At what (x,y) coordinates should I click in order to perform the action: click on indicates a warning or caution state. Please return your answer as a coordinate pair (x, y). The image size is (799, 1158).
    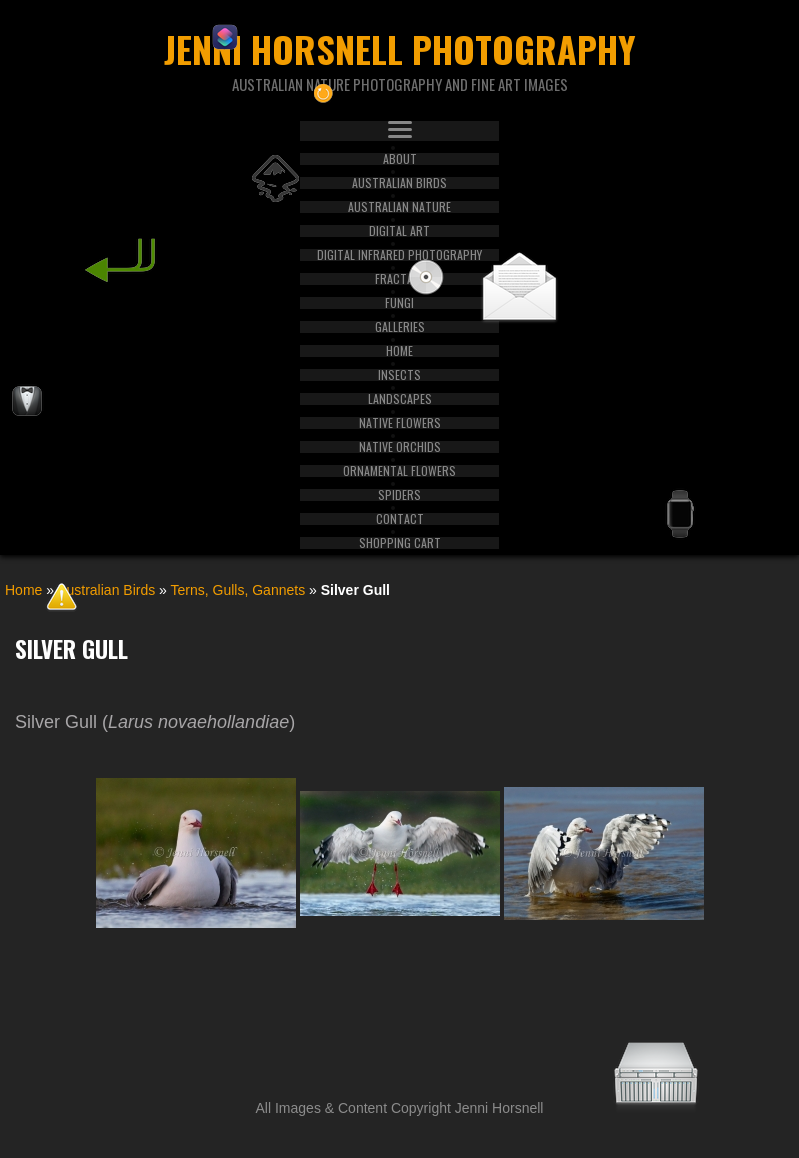
    Looking at the image, I should click on (41, 622).